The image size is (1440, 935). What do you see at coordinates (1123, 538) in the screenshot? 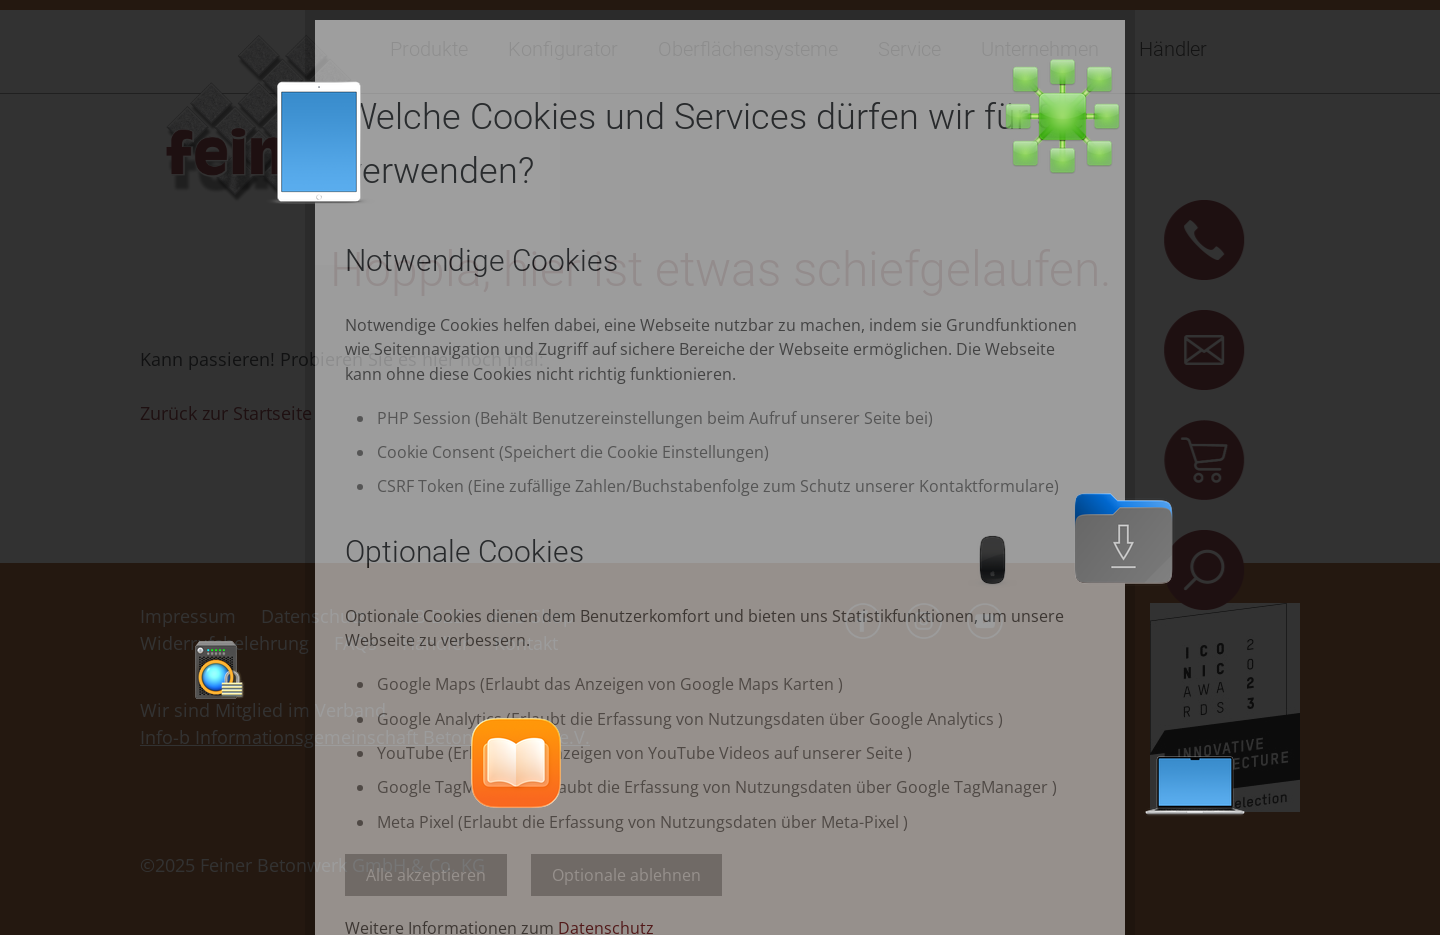
I see `open downloads folder` at bounding box center [1123, 538].